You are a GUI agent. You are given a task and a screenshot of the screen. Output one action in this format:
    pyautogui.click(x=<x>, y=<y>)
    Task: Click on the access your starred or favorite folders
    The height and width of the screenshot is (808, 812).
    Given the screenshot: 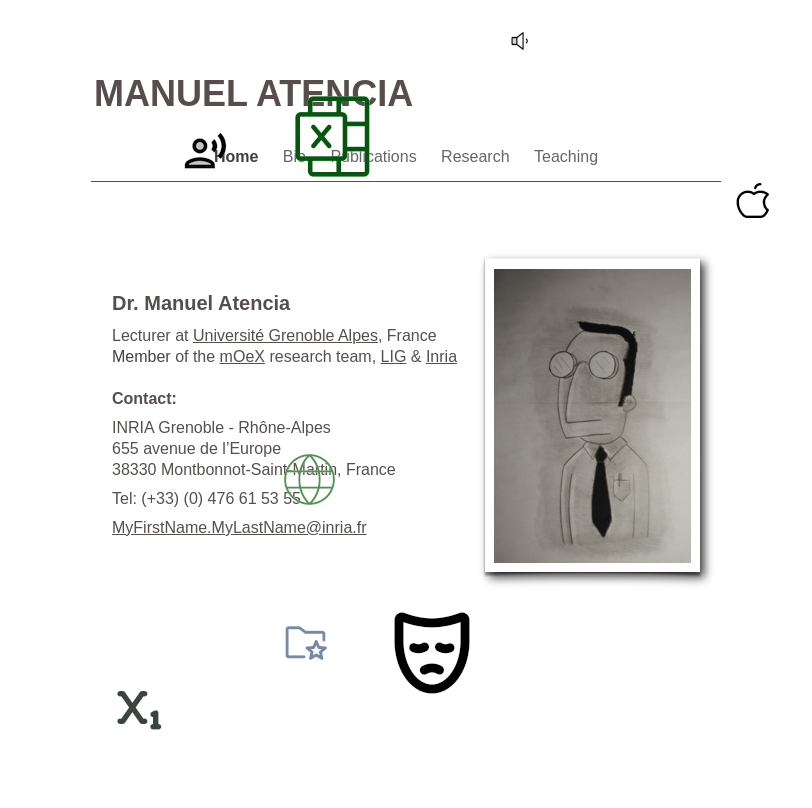 What is the action you would take?
    pyautogui.click(x=305, y=641)
    